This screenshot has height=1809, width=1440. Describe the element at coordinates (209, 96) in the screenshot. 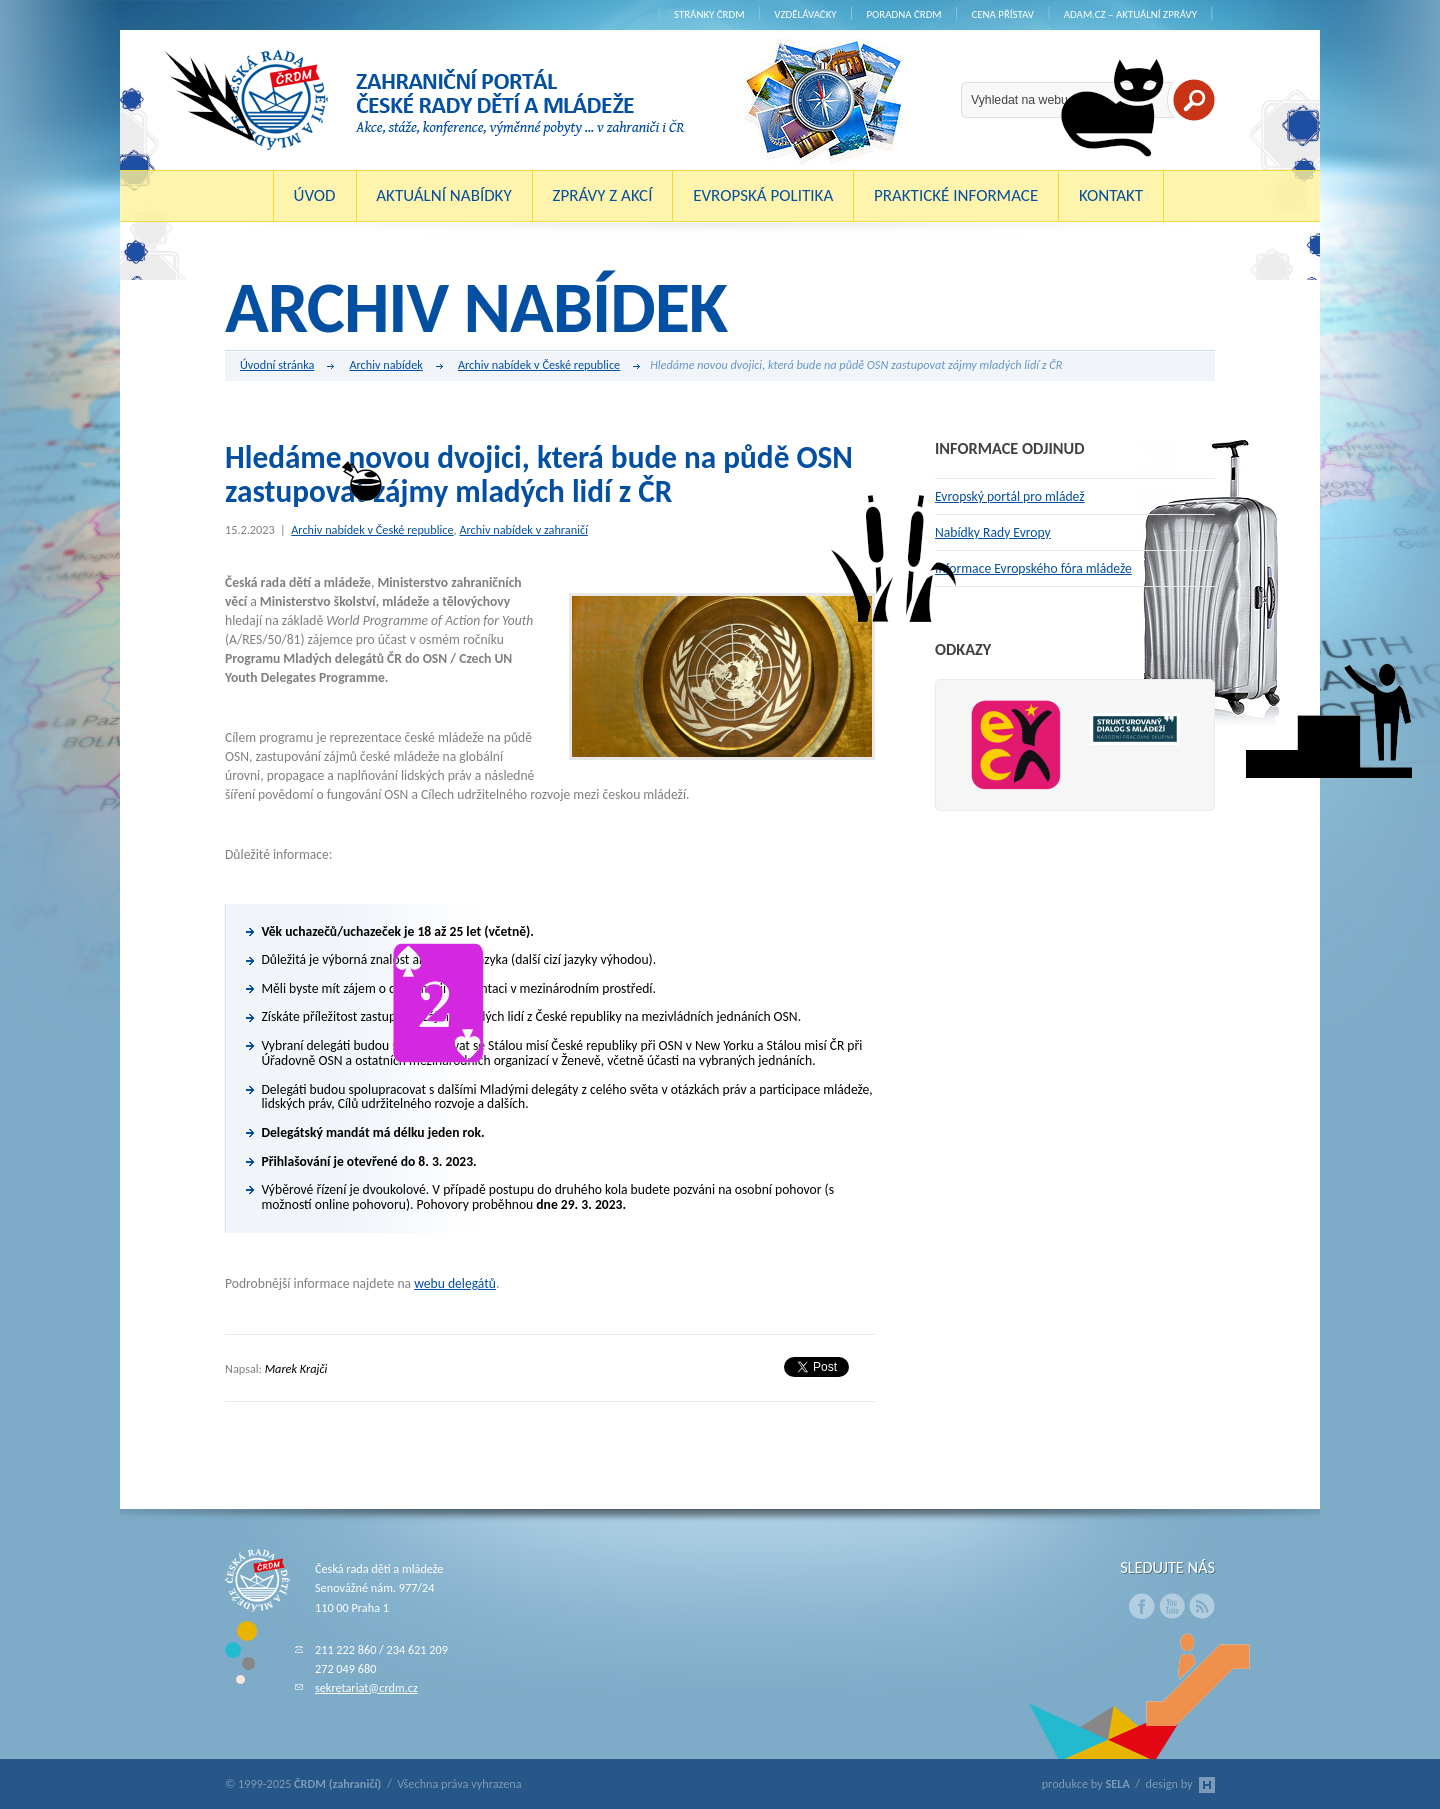

I see `indicates a critical hit or piercing attack` at that location.